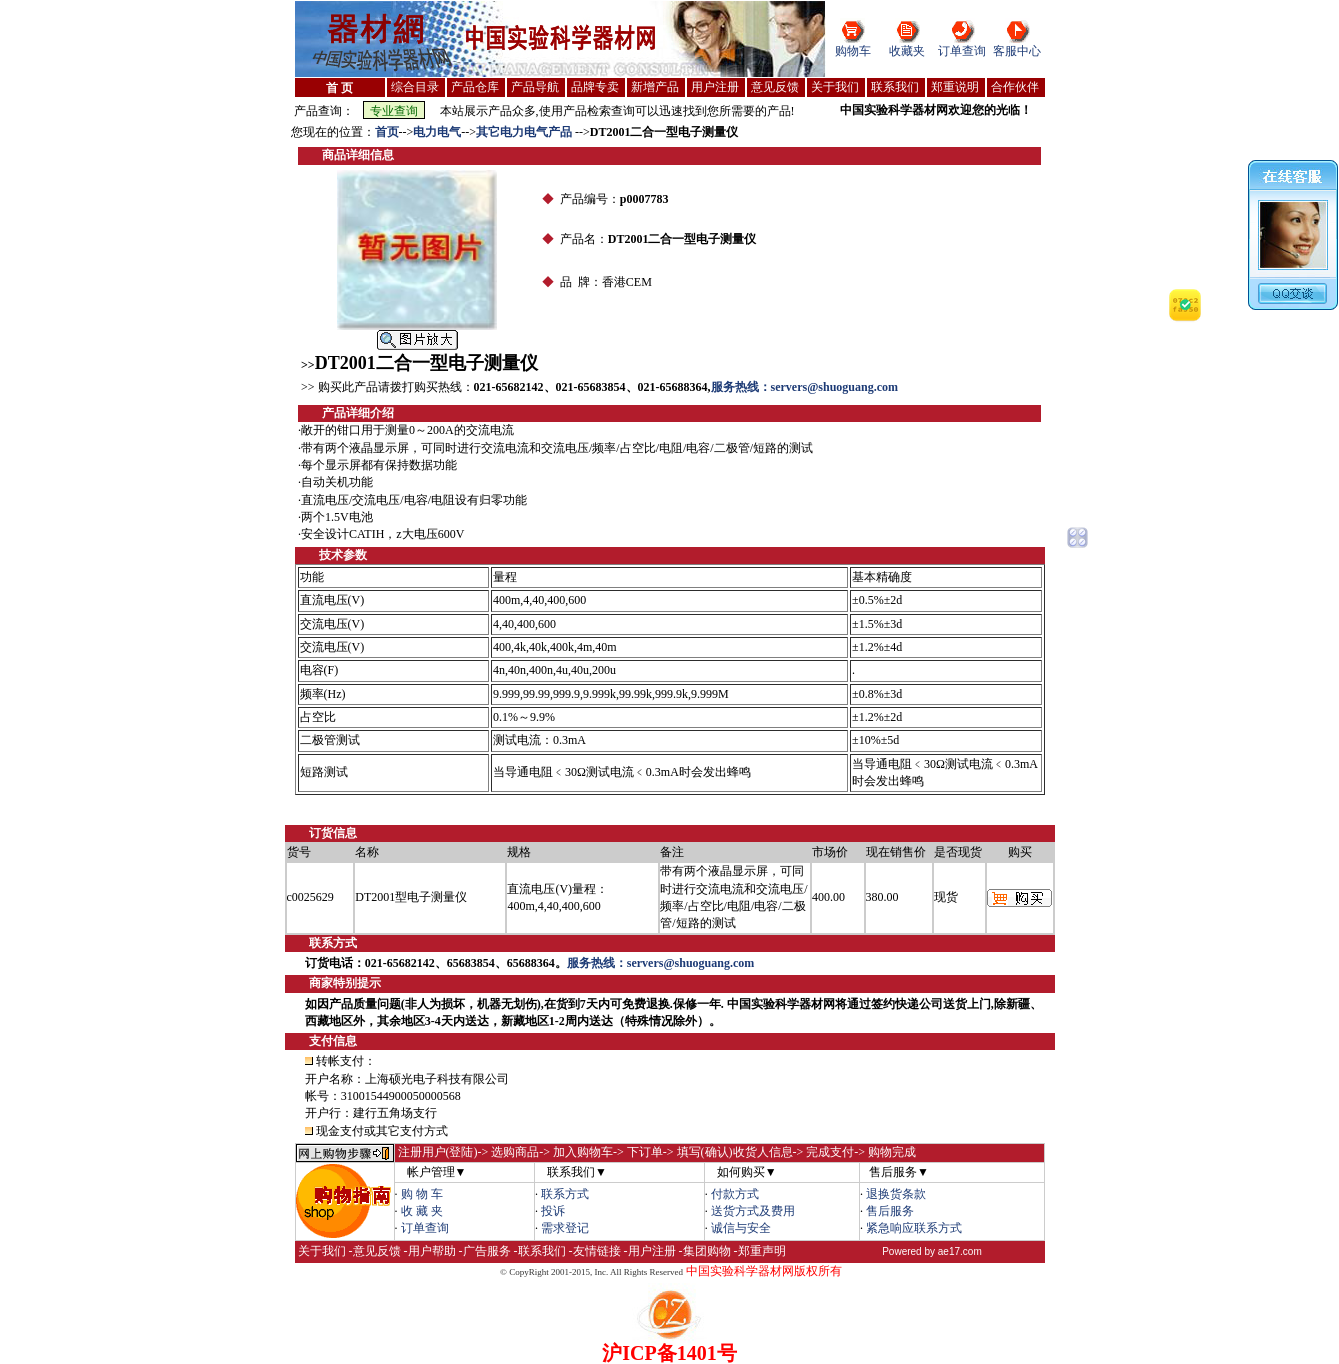 The width and height of the screenshot is (1339, 1364). Describe the element at coordinates (1077, 537) in the screenshot. I see `open Dosage medication tracking app` at that location.